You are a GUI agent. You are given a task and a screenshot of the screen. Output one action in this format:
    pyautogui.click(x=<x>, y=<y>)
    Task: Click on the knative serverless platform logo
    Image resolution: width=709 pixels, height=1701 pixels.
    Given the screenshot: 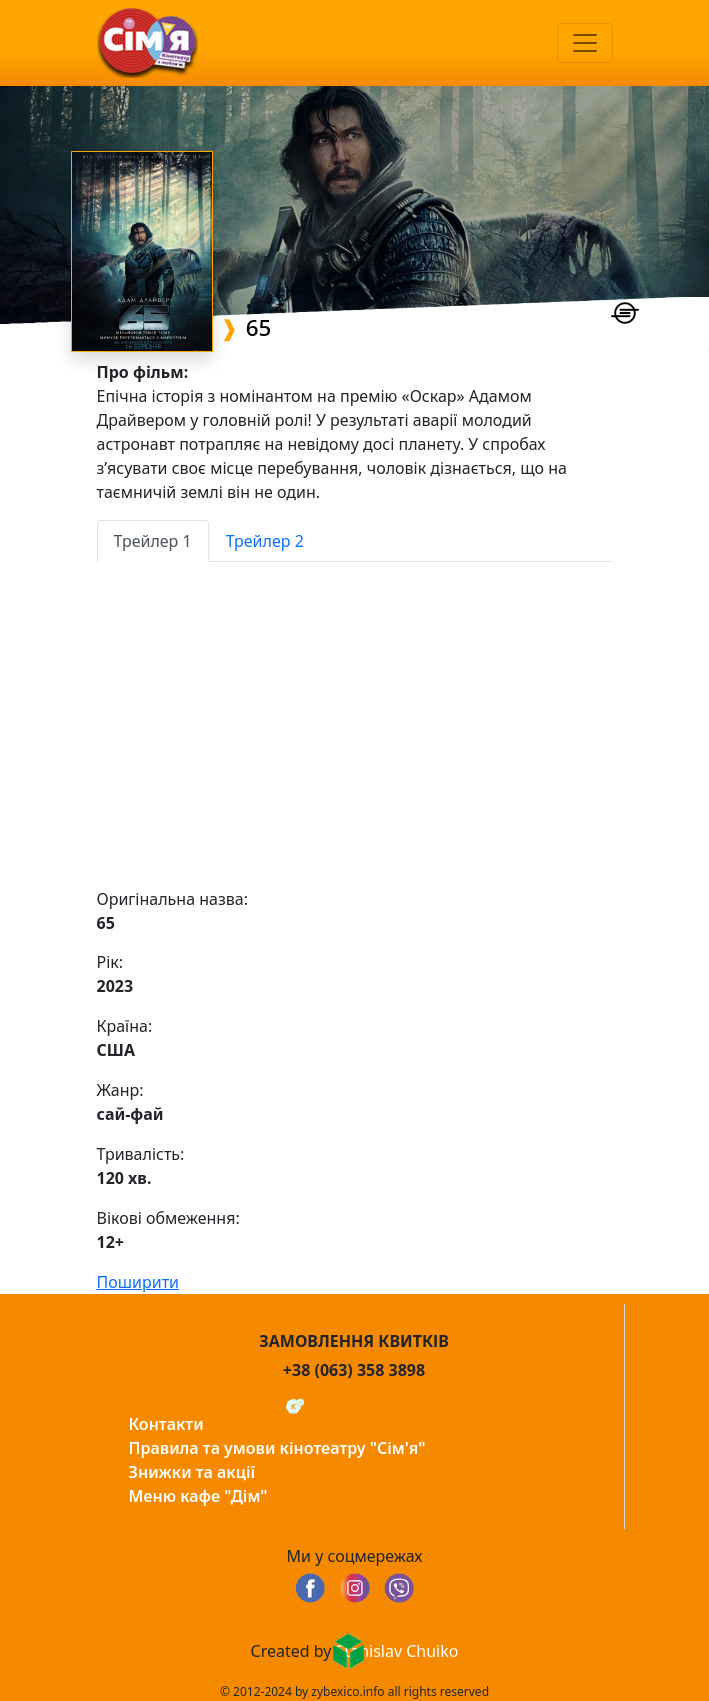 What is the action you would take?
    pyautogui.click(x=295, y=1406)
    